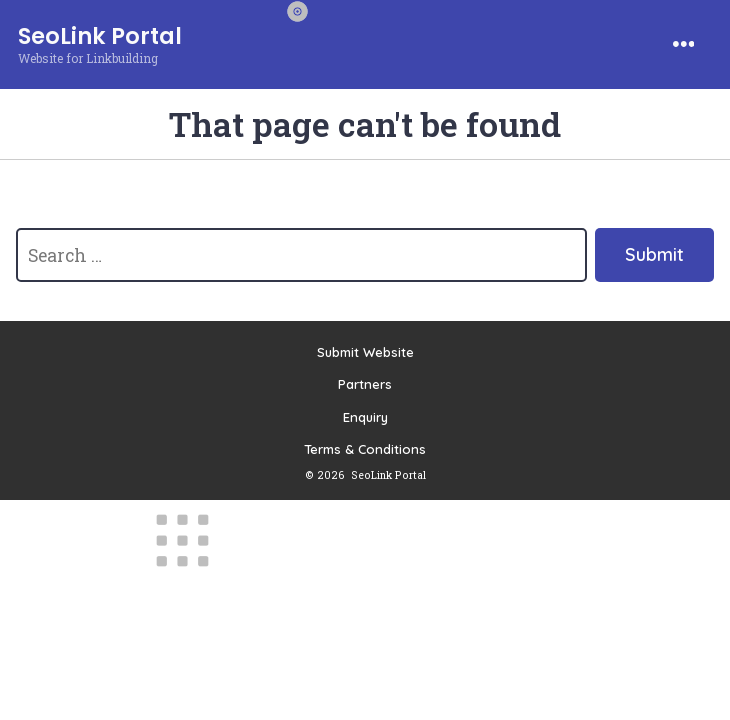 The width and height of the screenshot is (730, 720). Describe the element at coordinates (182, 540) in the screenshot. I see `switch to grid view layout` at that location.